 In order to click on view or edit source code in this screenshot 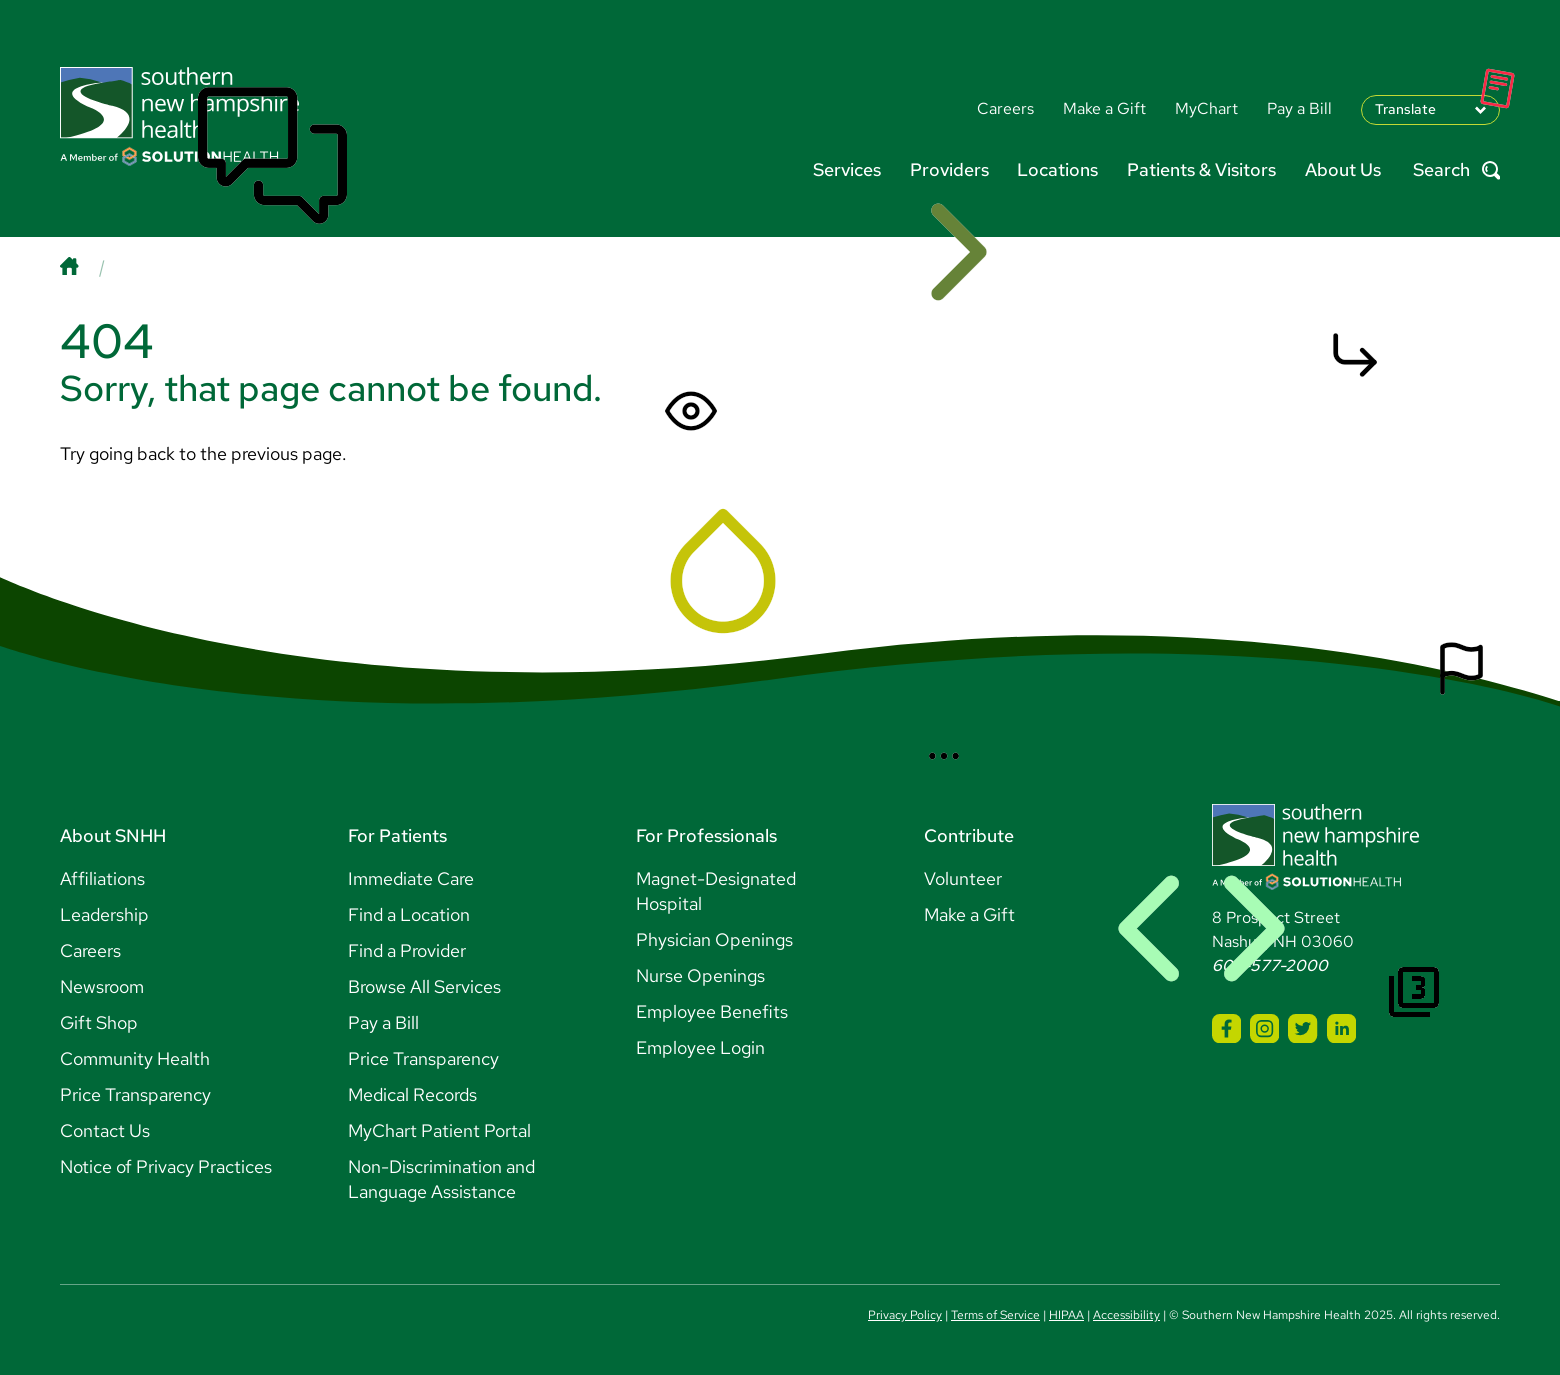, I will do `click(1201, 928)`.